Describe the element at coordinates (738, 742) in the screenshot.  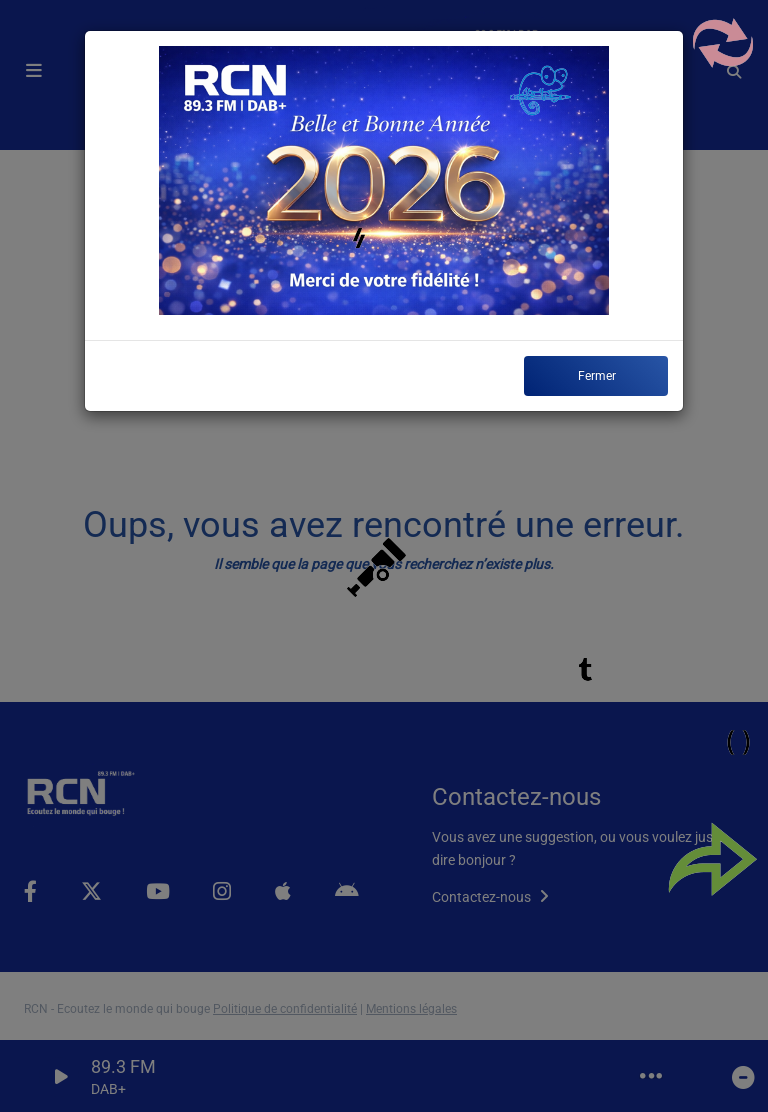
I see `insert parentheses in code editor` at that location.